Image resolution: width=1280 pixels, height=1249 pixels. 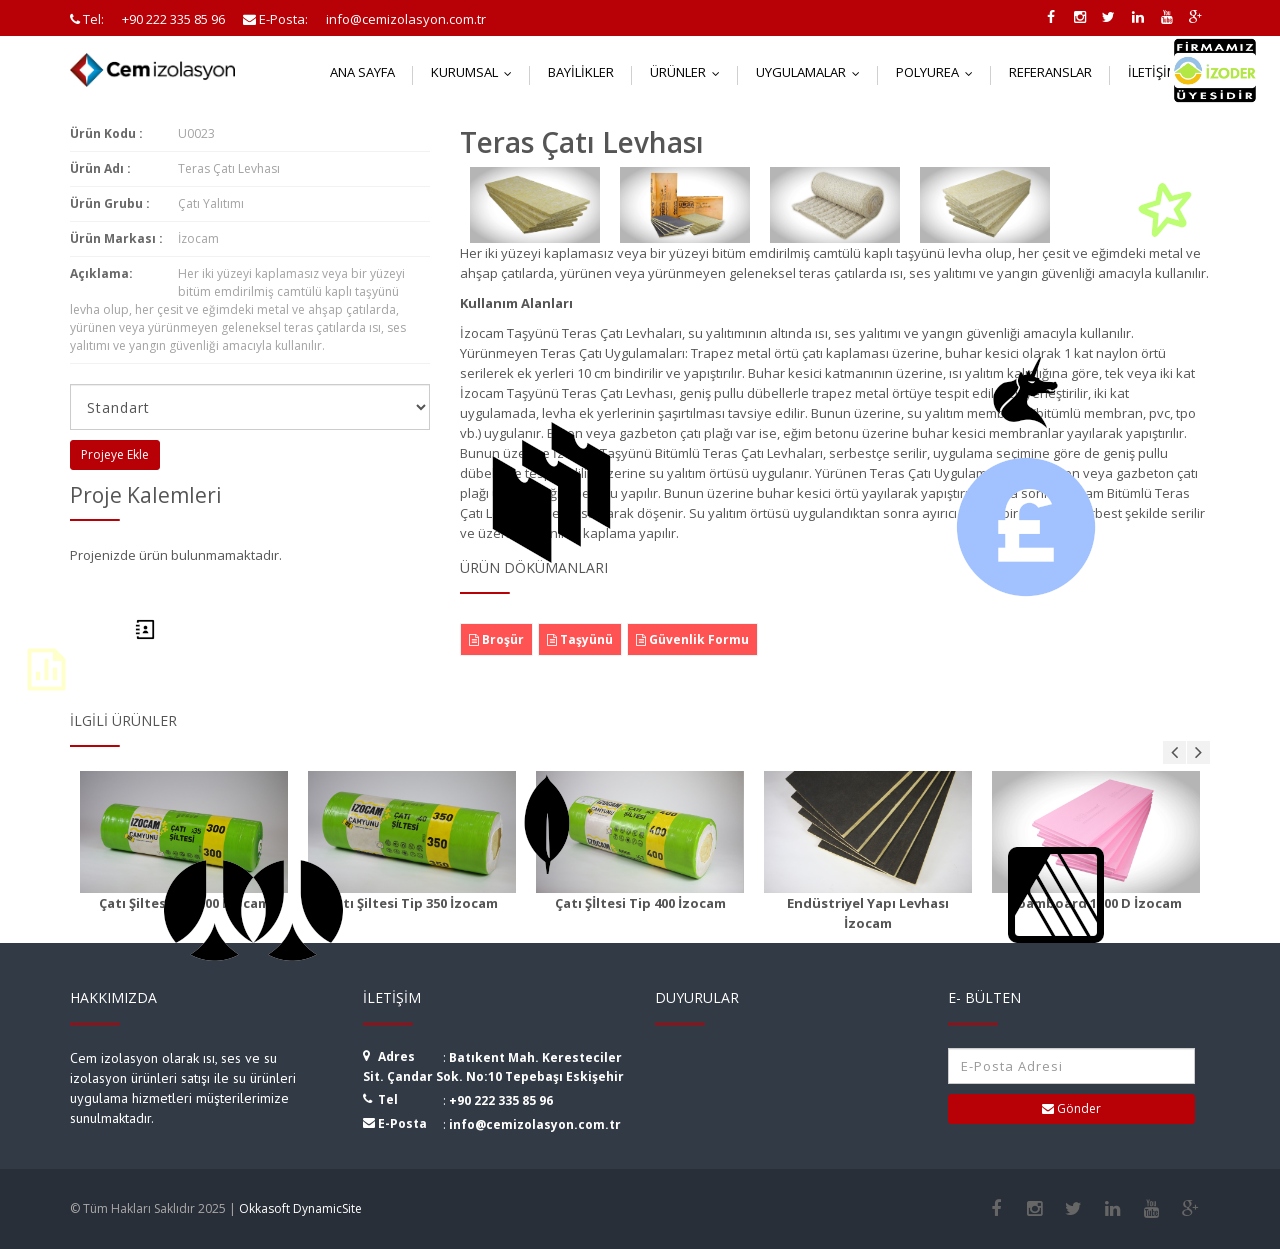 What do you see at coordinates (1056, 895) in the screenshot?
I see `open Affinity Publisher application` at bounding box center [1056, 895].